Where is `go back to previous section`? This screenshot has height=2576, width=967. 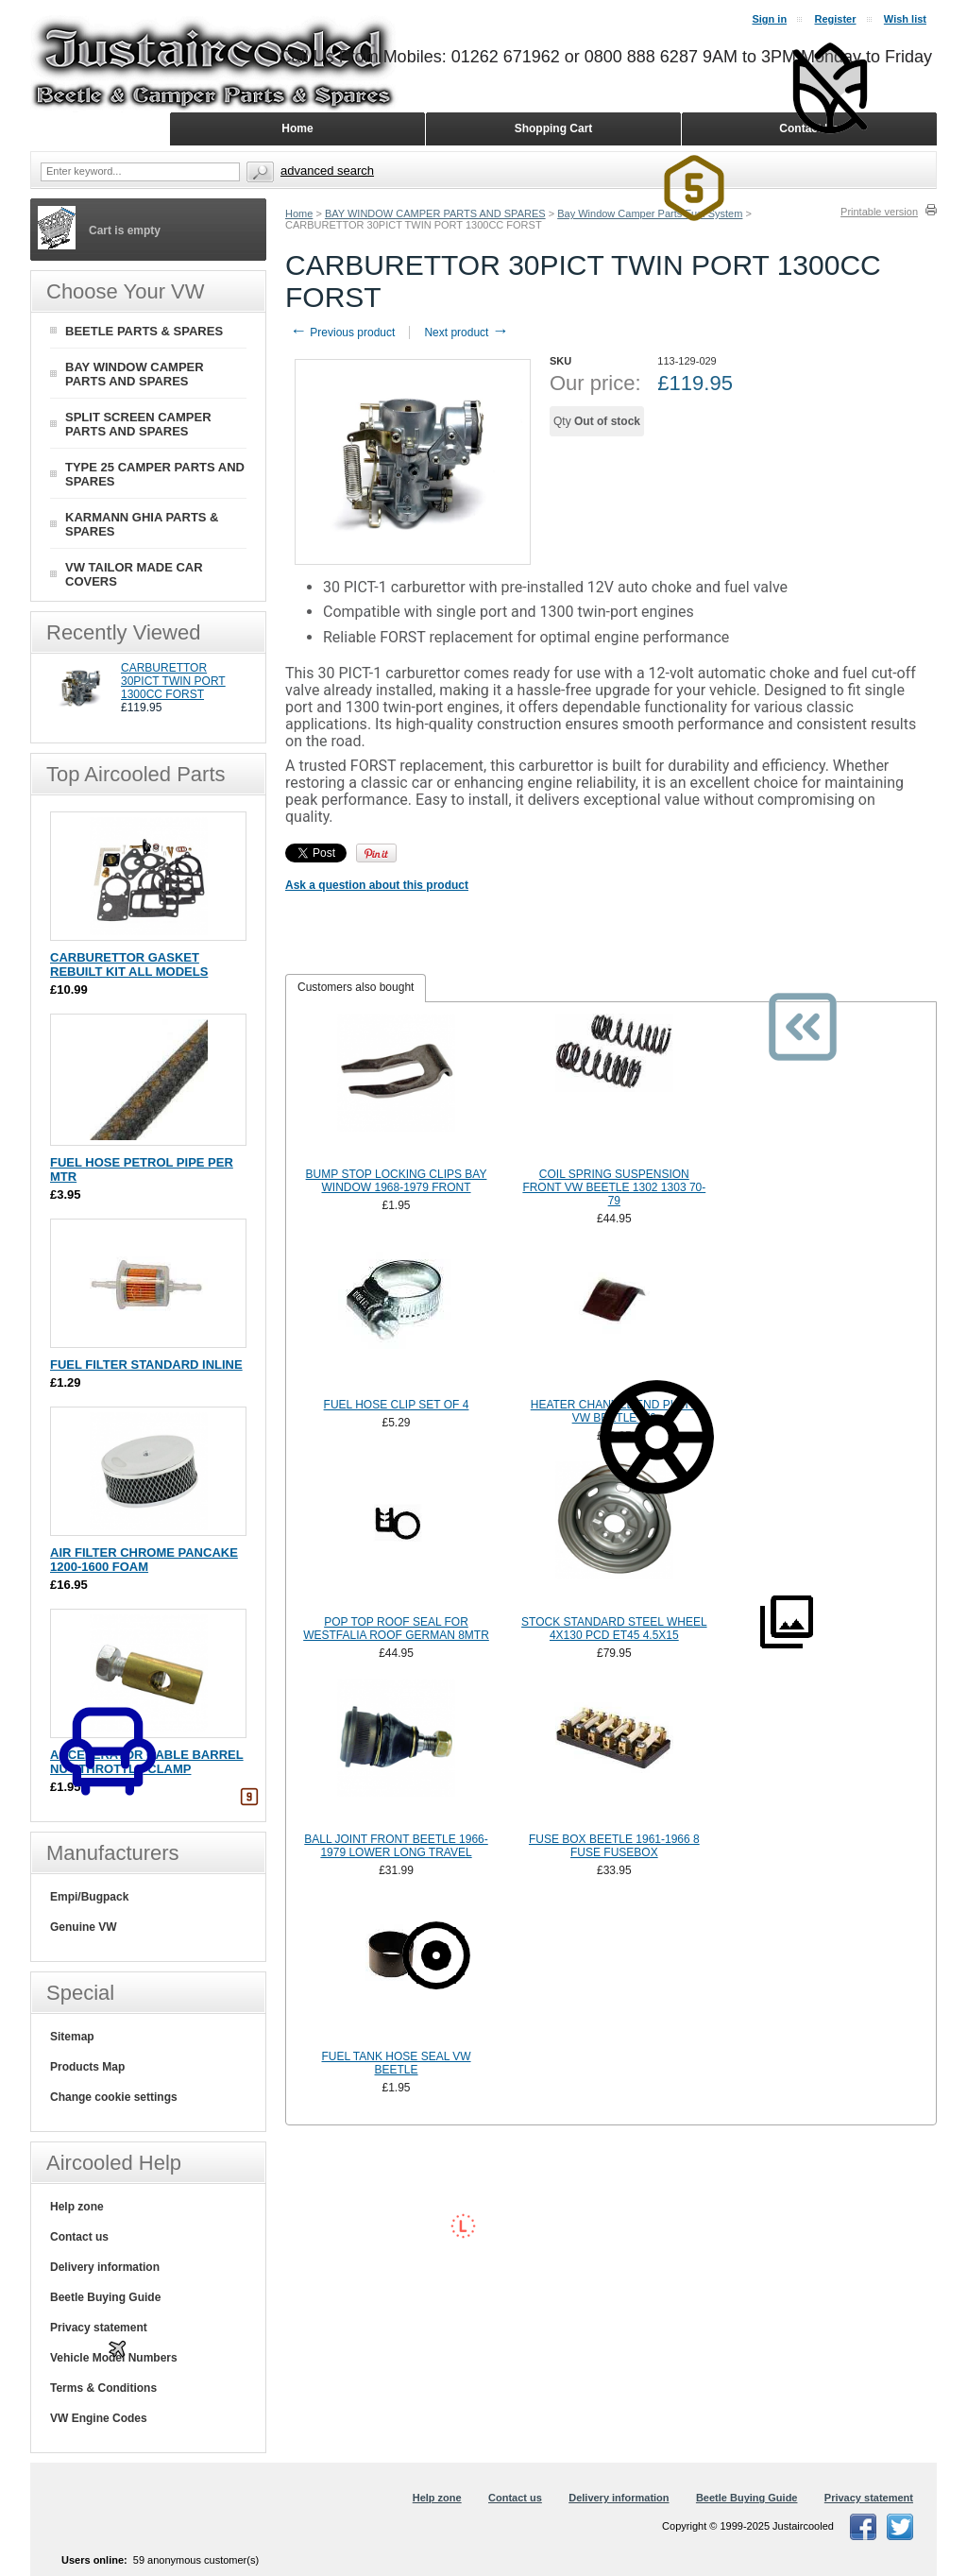 go back to previous section is located at coordinates (803, 1027).